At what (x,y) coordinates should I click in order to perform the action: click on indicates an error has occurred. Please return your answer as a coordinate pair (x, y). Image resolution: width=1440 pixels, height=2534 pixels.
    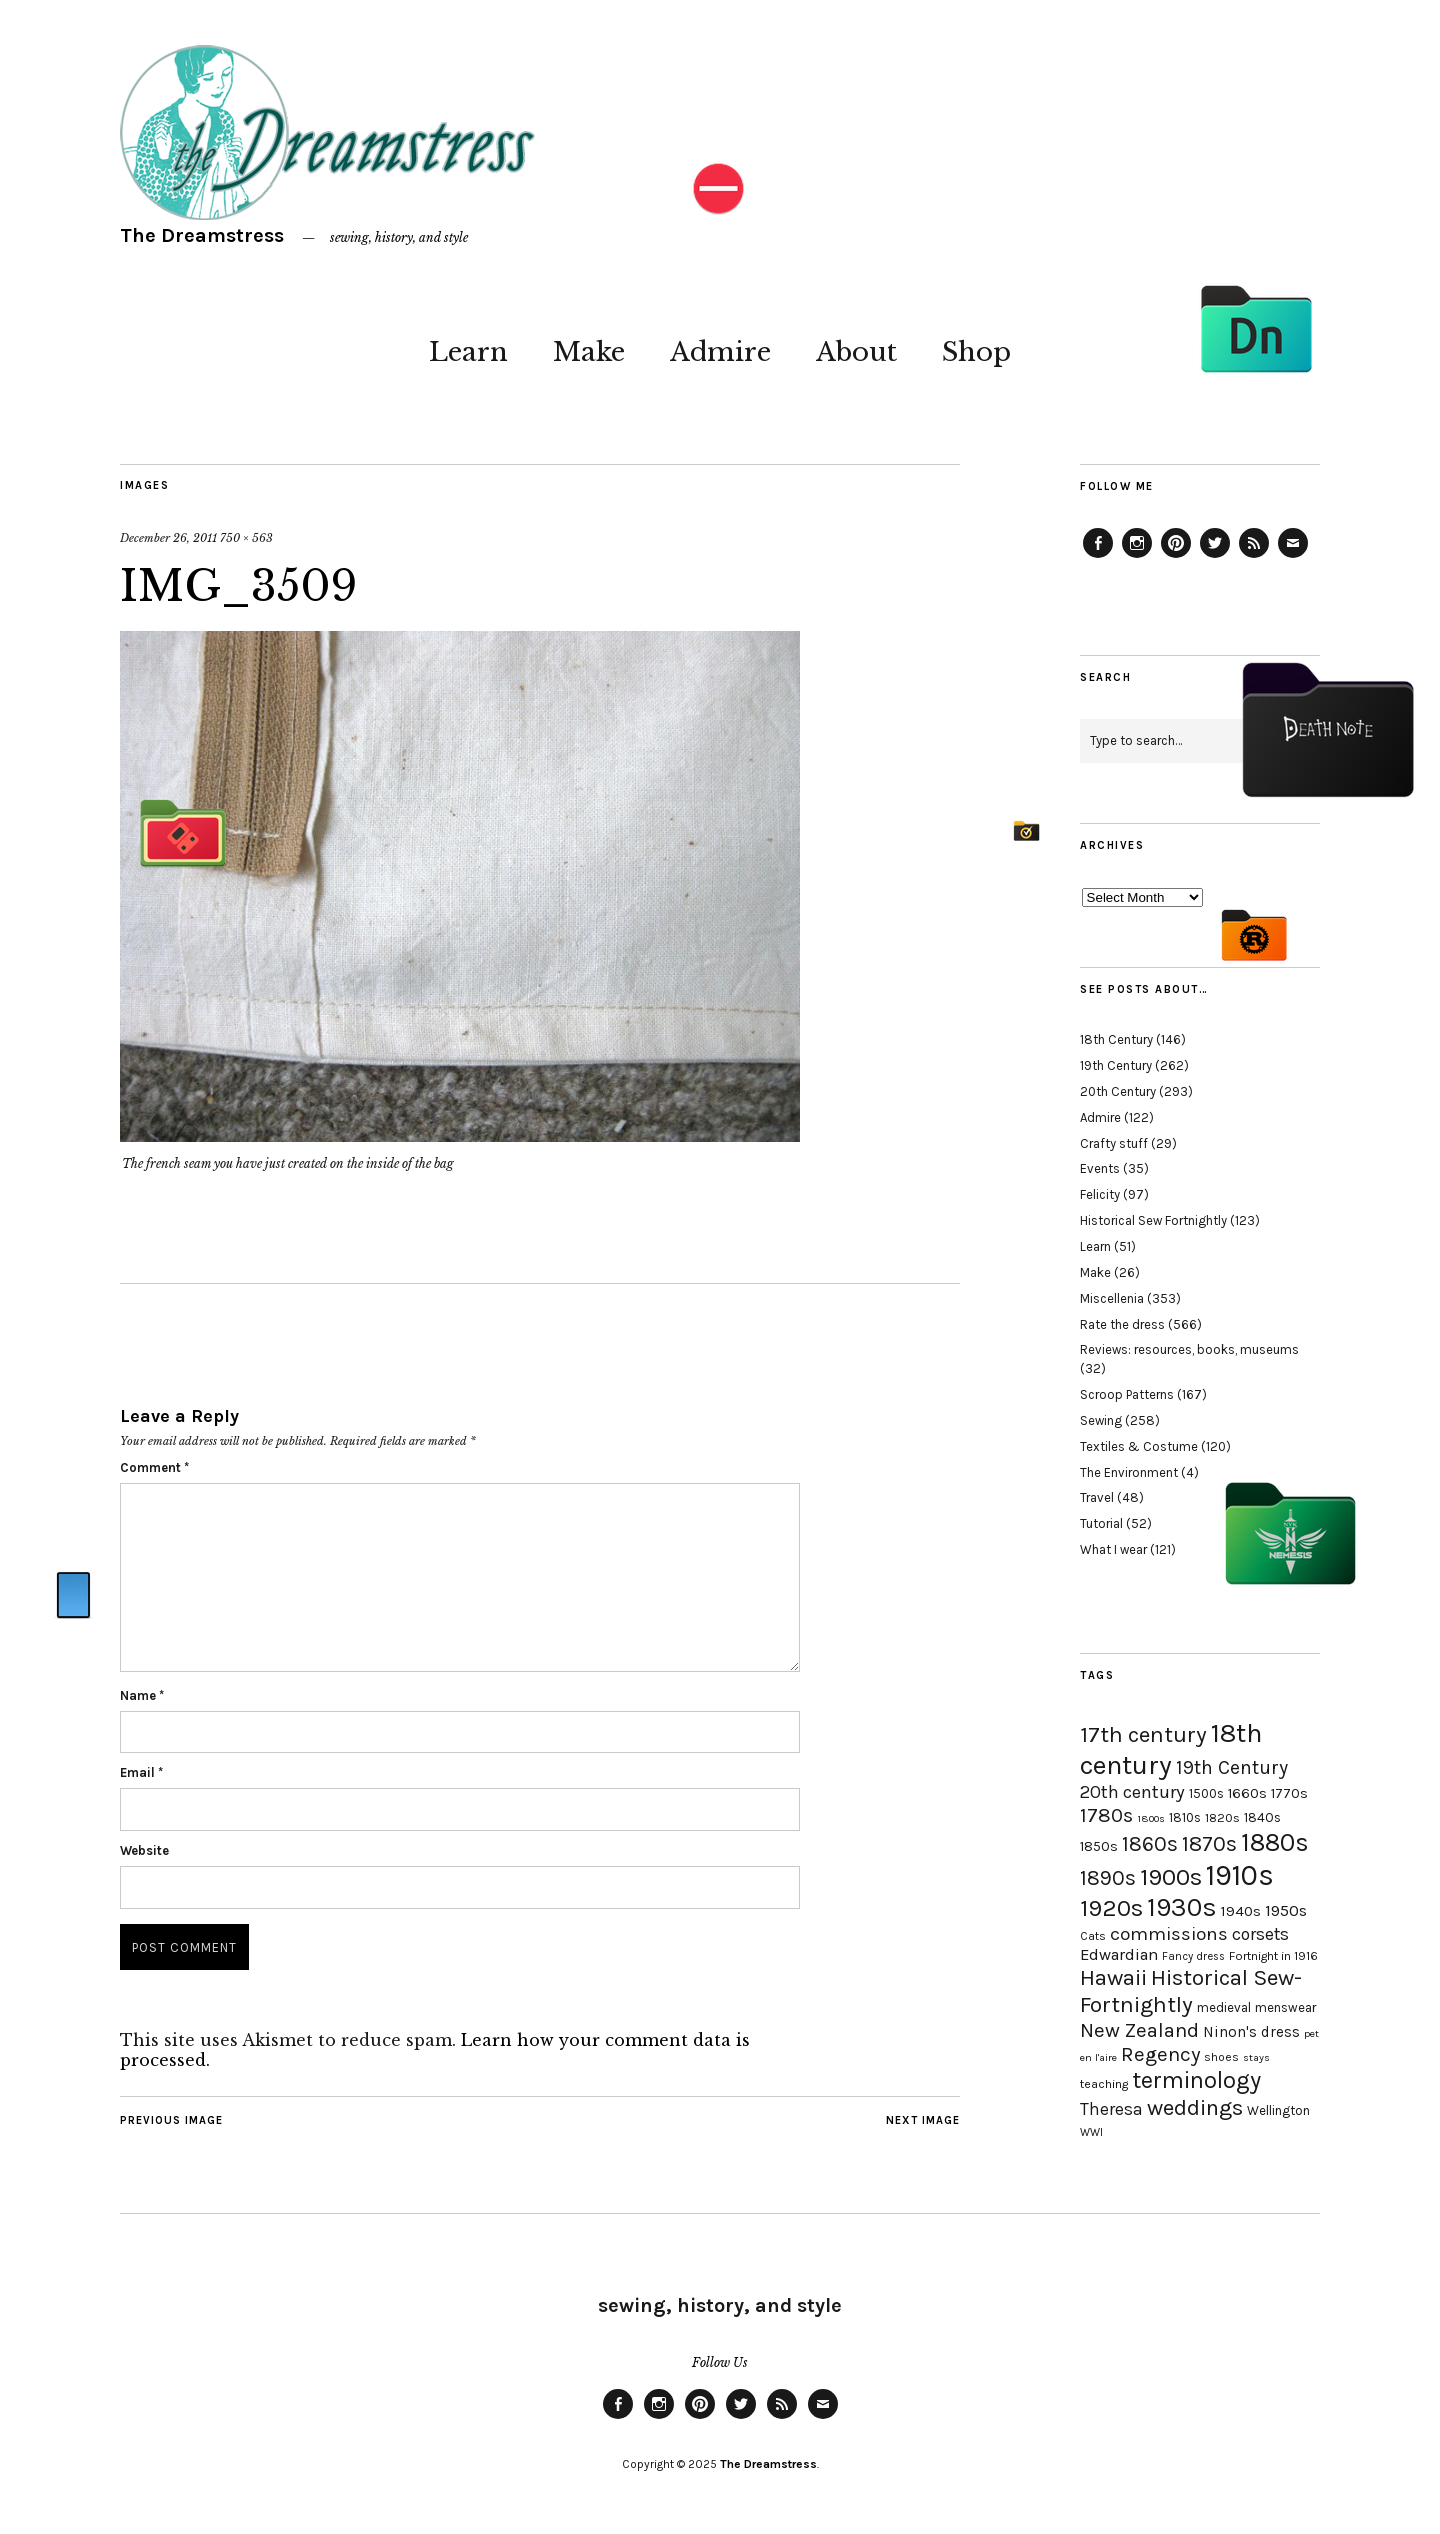
    Looking at the image, I should click on (718, 188).